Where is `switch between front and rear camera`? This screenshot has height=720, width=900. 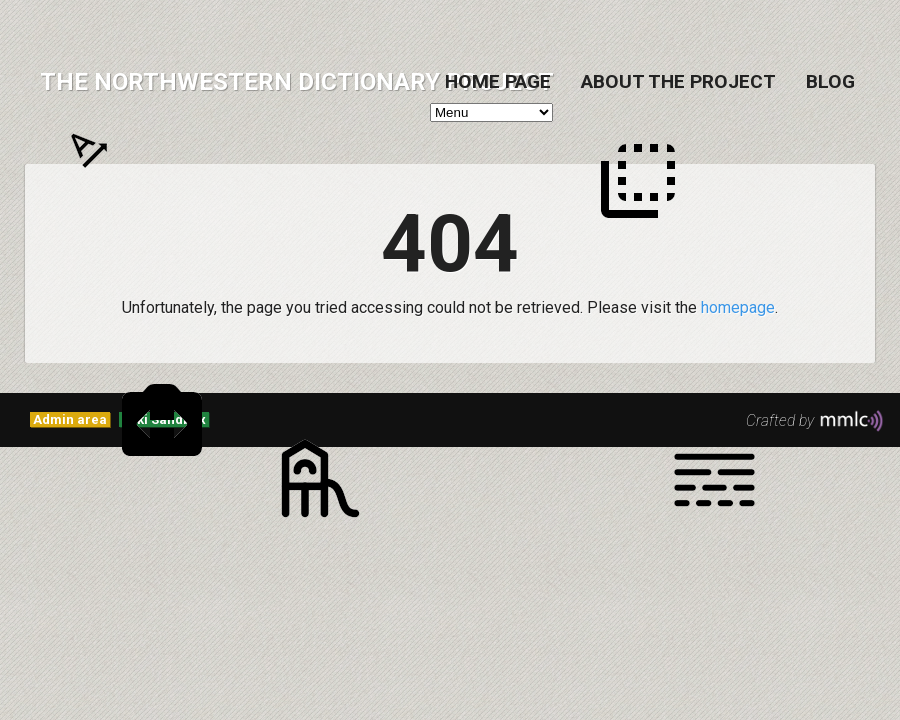 switch between front and rear camera is located at coordinates (162, 424).